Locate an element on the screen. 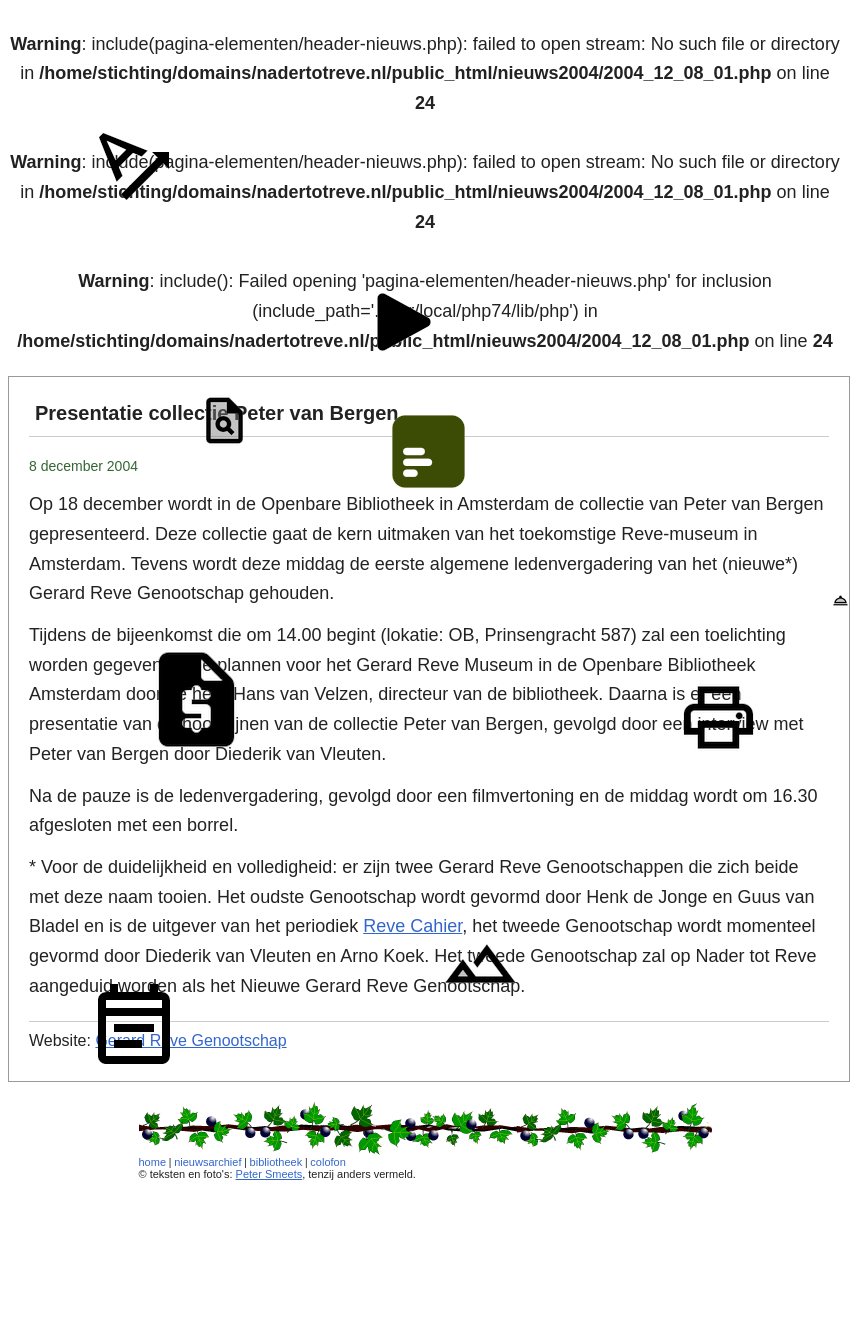 Image resolution: width=850 pixels, height=1339 pixels. search within a document is located at coordinates (224, 420).